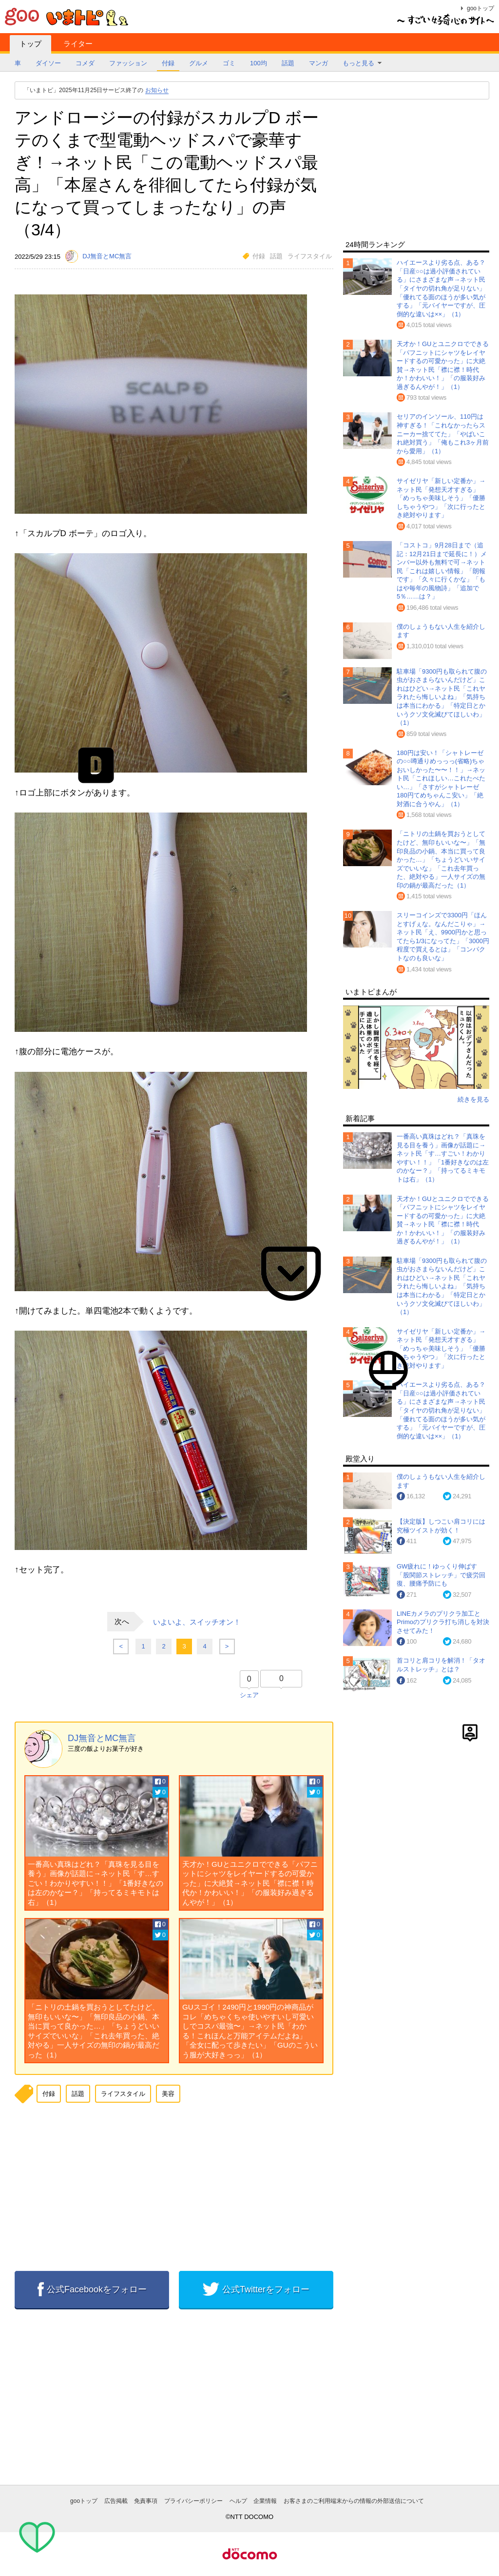  What do you see at coordinates (291, 1274) in the screenshot?
I see `save to pocket app` at bounding box center [291, 1274].